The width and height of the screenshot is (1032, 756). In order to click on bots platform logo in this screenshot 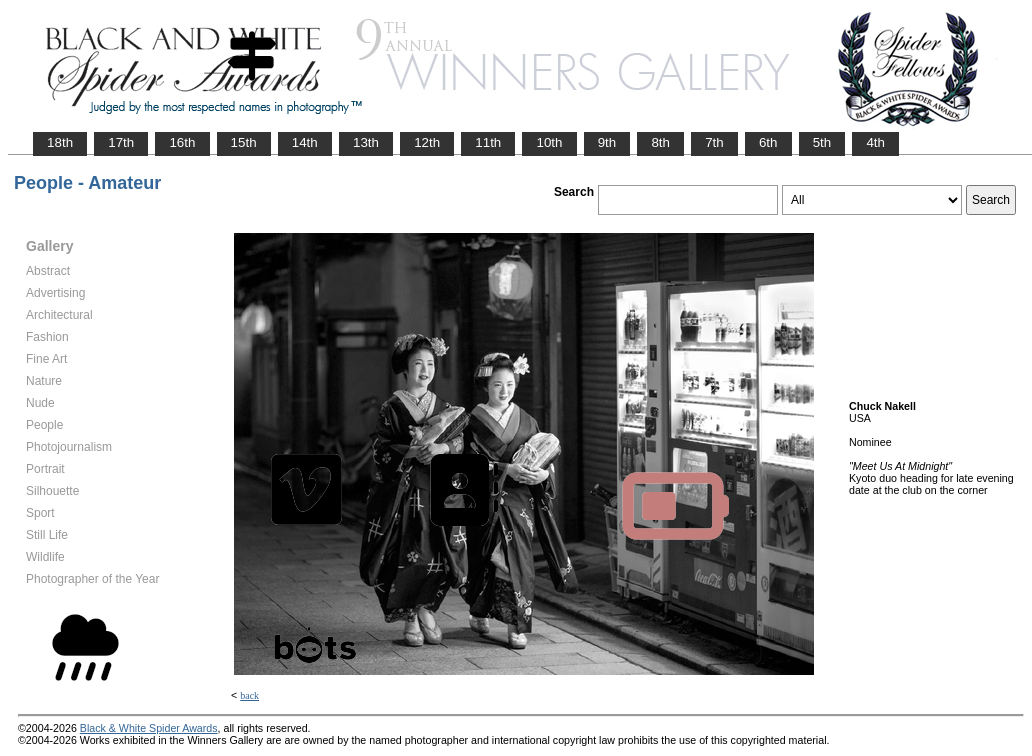, I will do `click(315, 648)`.